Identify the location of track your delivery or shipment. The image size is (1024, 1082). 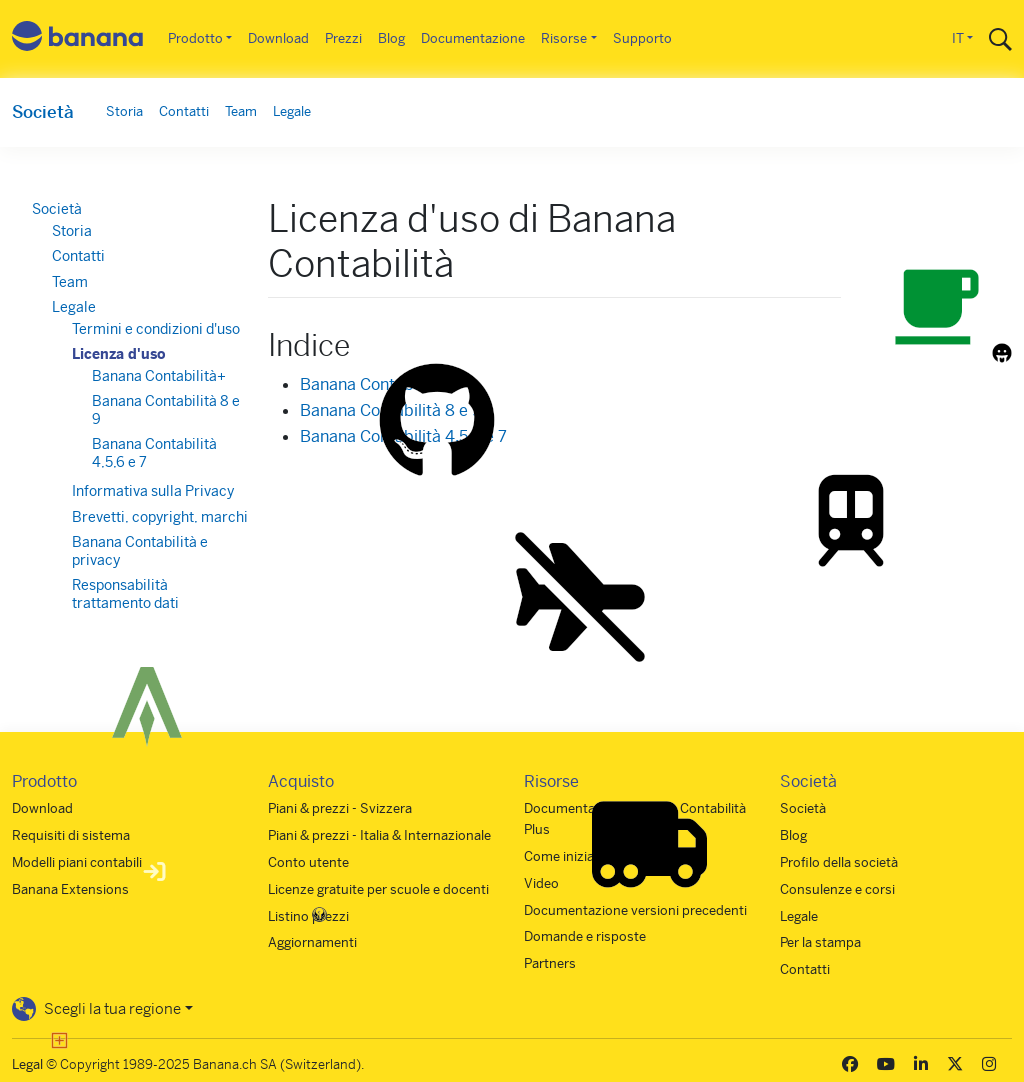
(649, 841).